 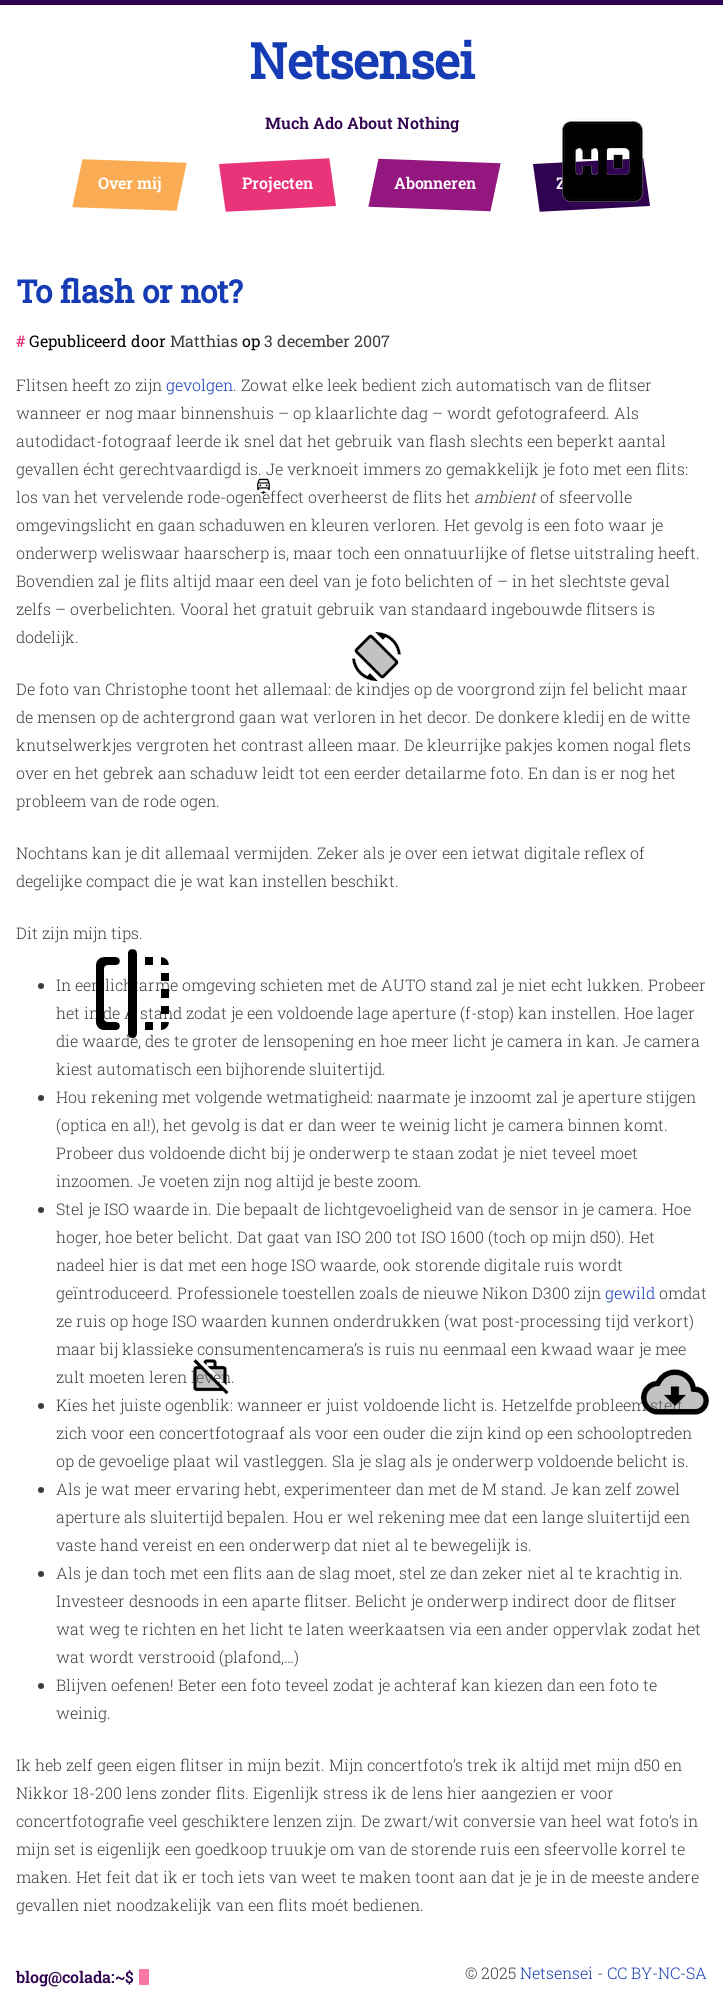 I want to click on indicates high definition video quality available, so click(x=602, y=161).